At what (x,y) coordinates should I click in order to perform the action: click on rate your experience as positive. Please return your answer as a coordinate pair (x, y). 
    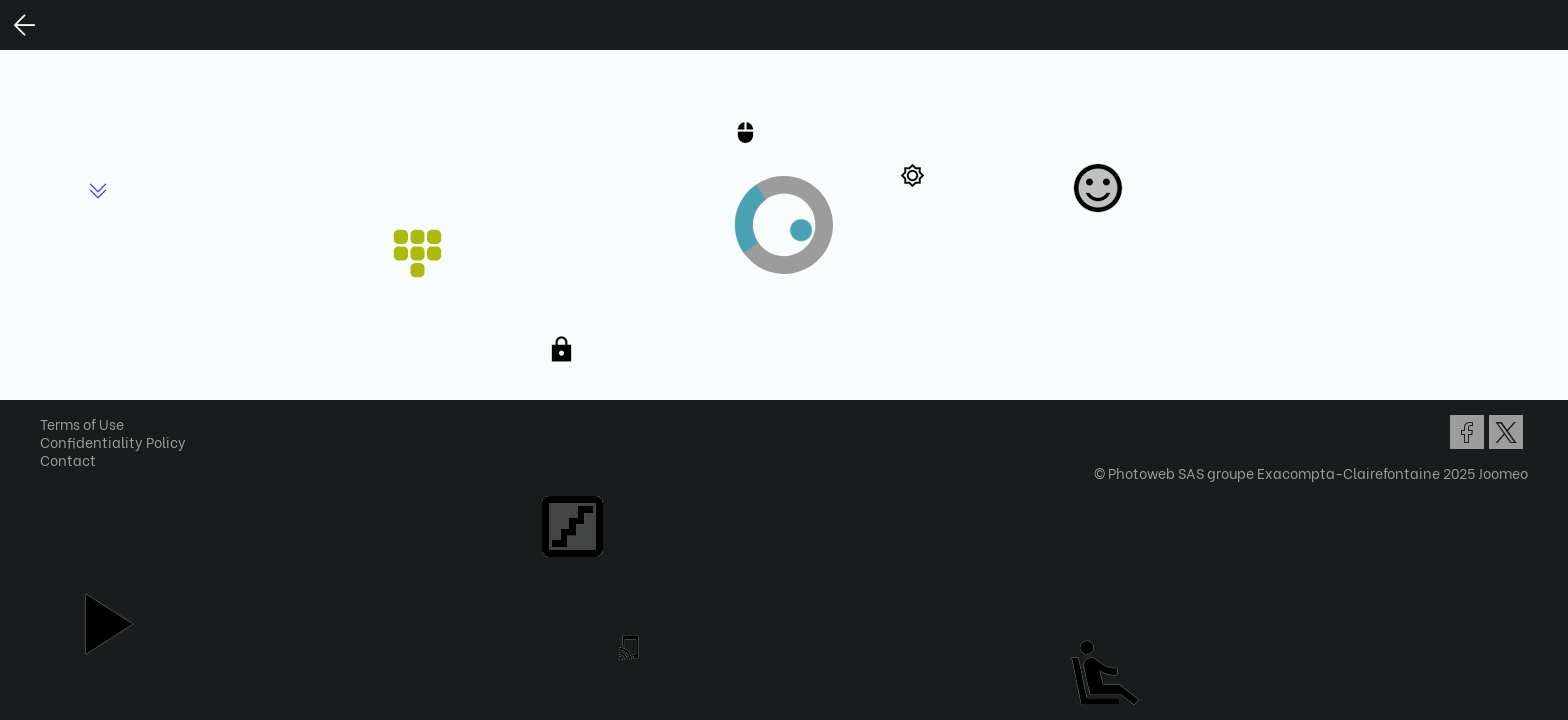
    Looking at the image, I should click on (1098, 188).